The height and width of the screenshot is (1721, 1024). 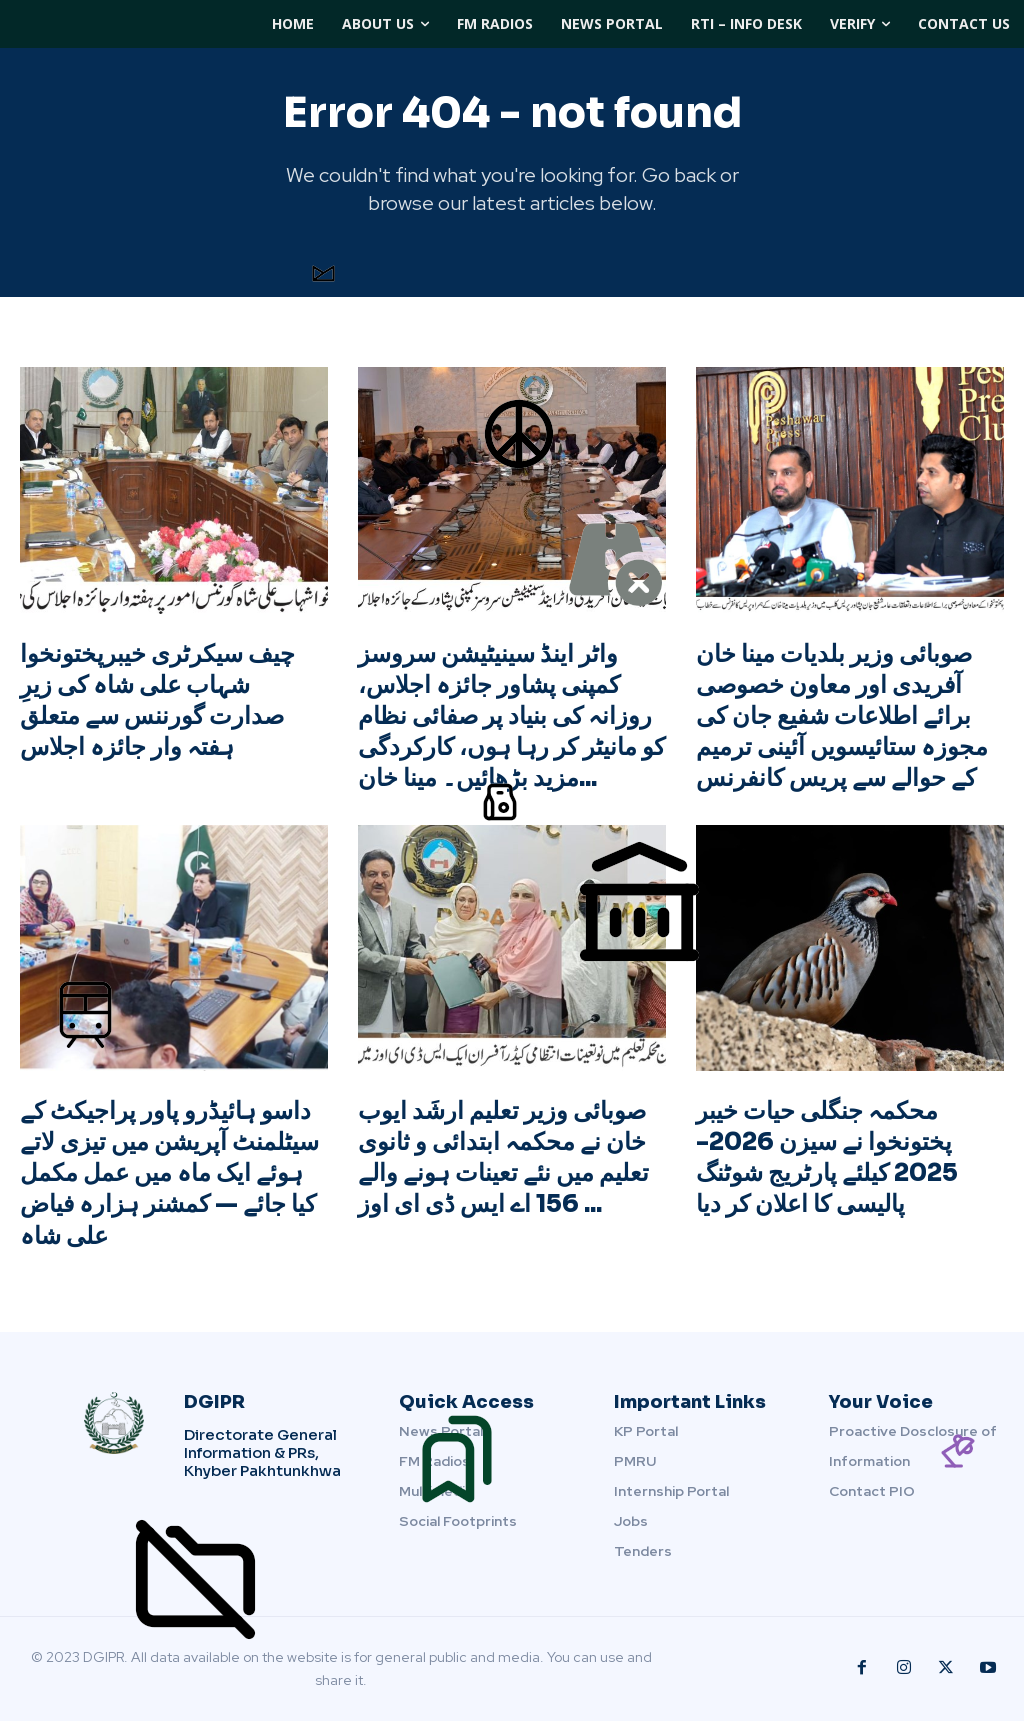 What do you see at coordinates (500, 802) in the screenshot?
I see `view your shopping bag` at bounding box center [500, 802].